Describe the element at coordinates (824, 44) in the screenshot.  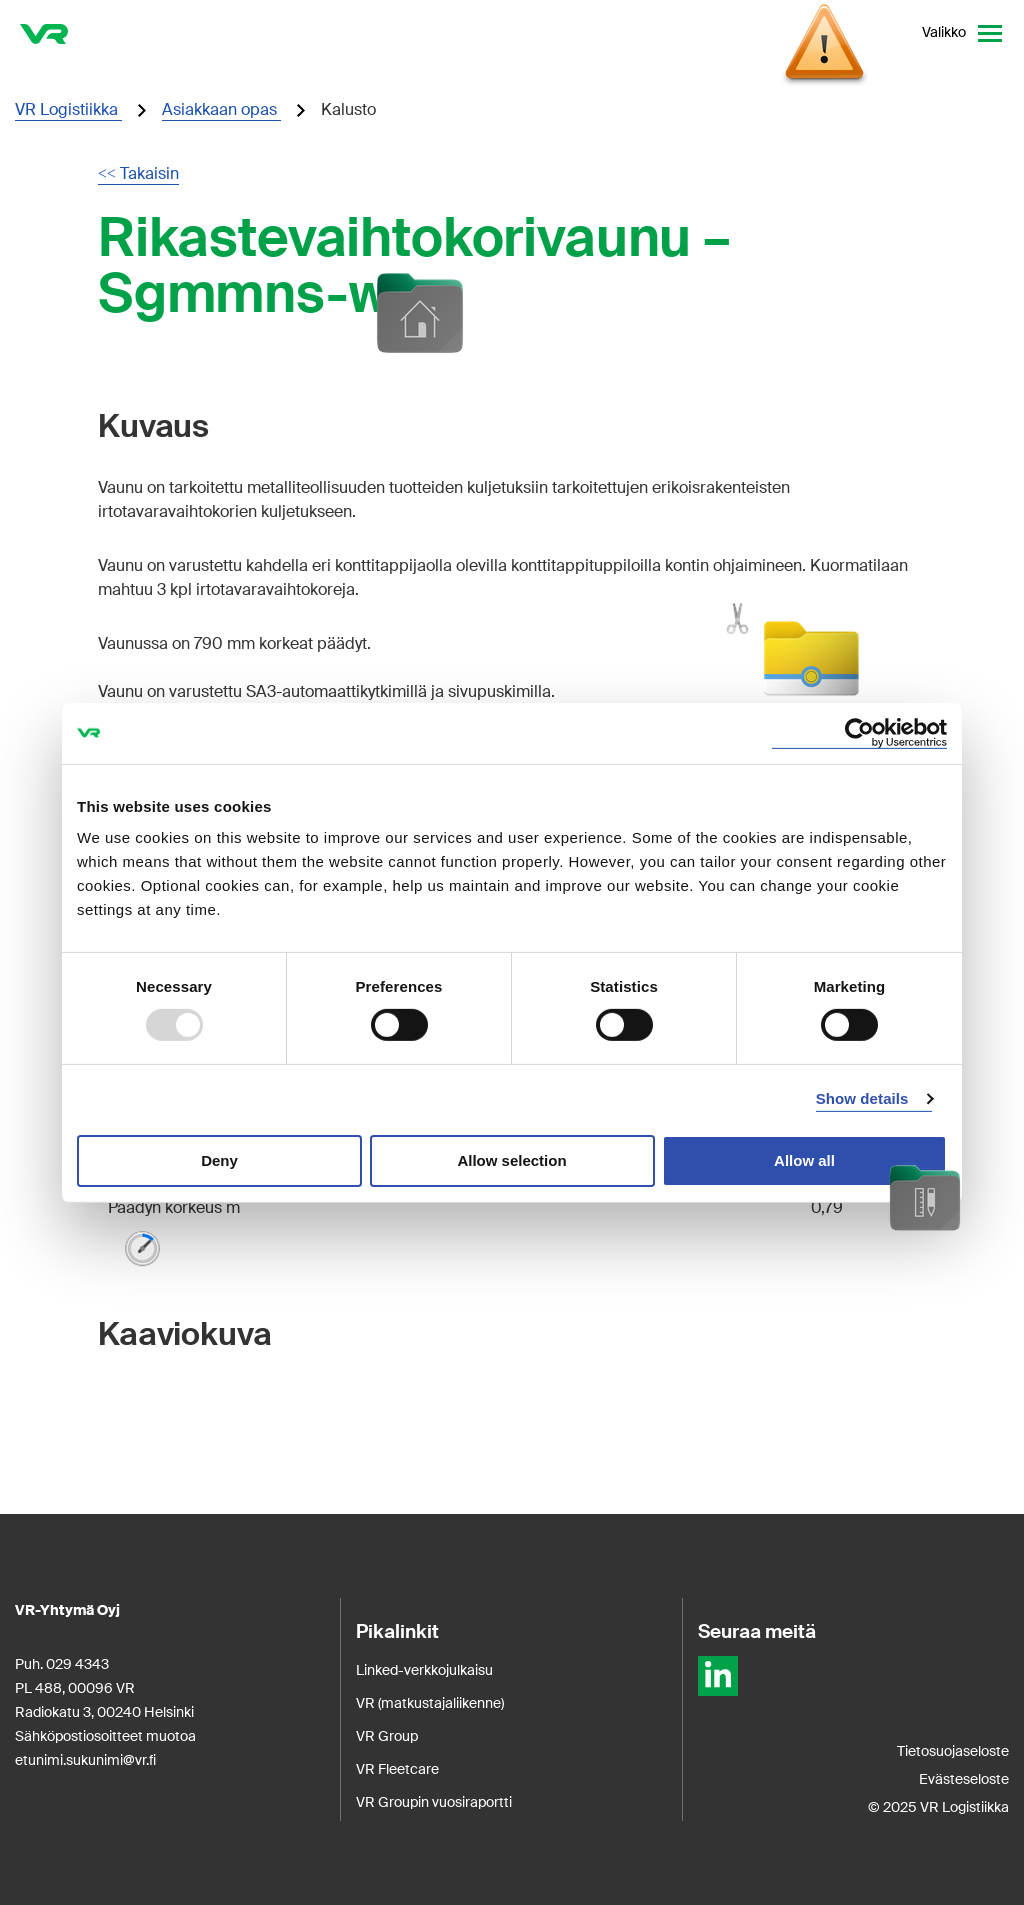
I see `indicates a warning or caution state` at that location.